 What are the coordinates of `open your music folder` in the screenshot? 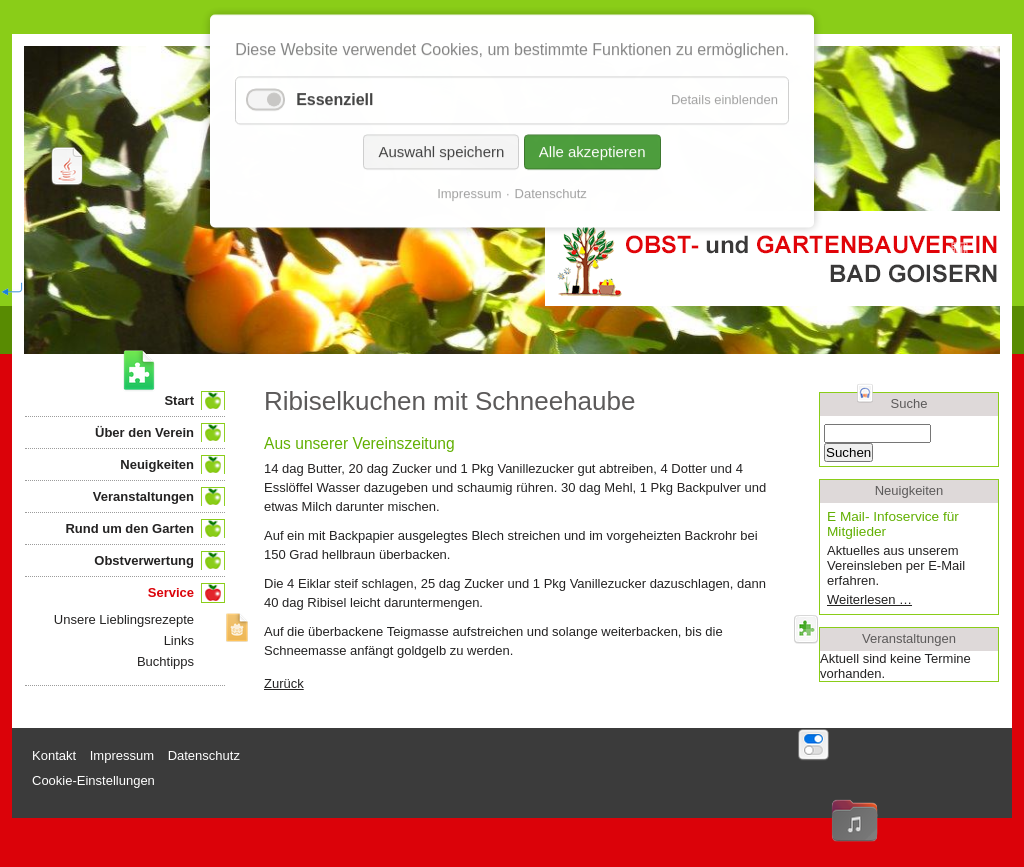 It's located at (854, 820).